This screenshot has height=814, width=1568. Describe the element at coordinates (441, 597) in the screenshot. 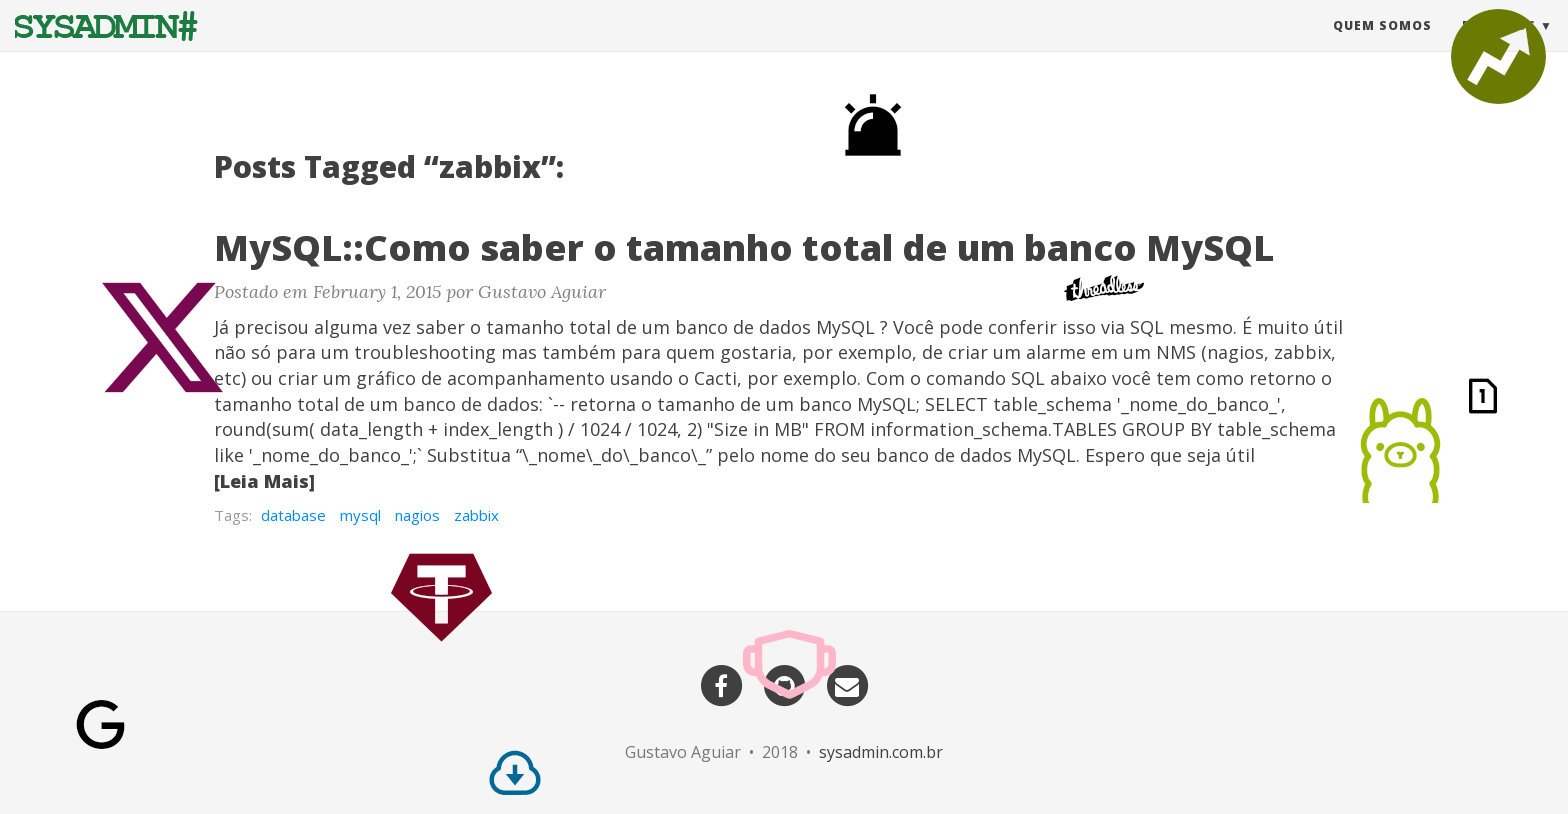

I see `tether (USDT) cryptocurrency logo` at that location.